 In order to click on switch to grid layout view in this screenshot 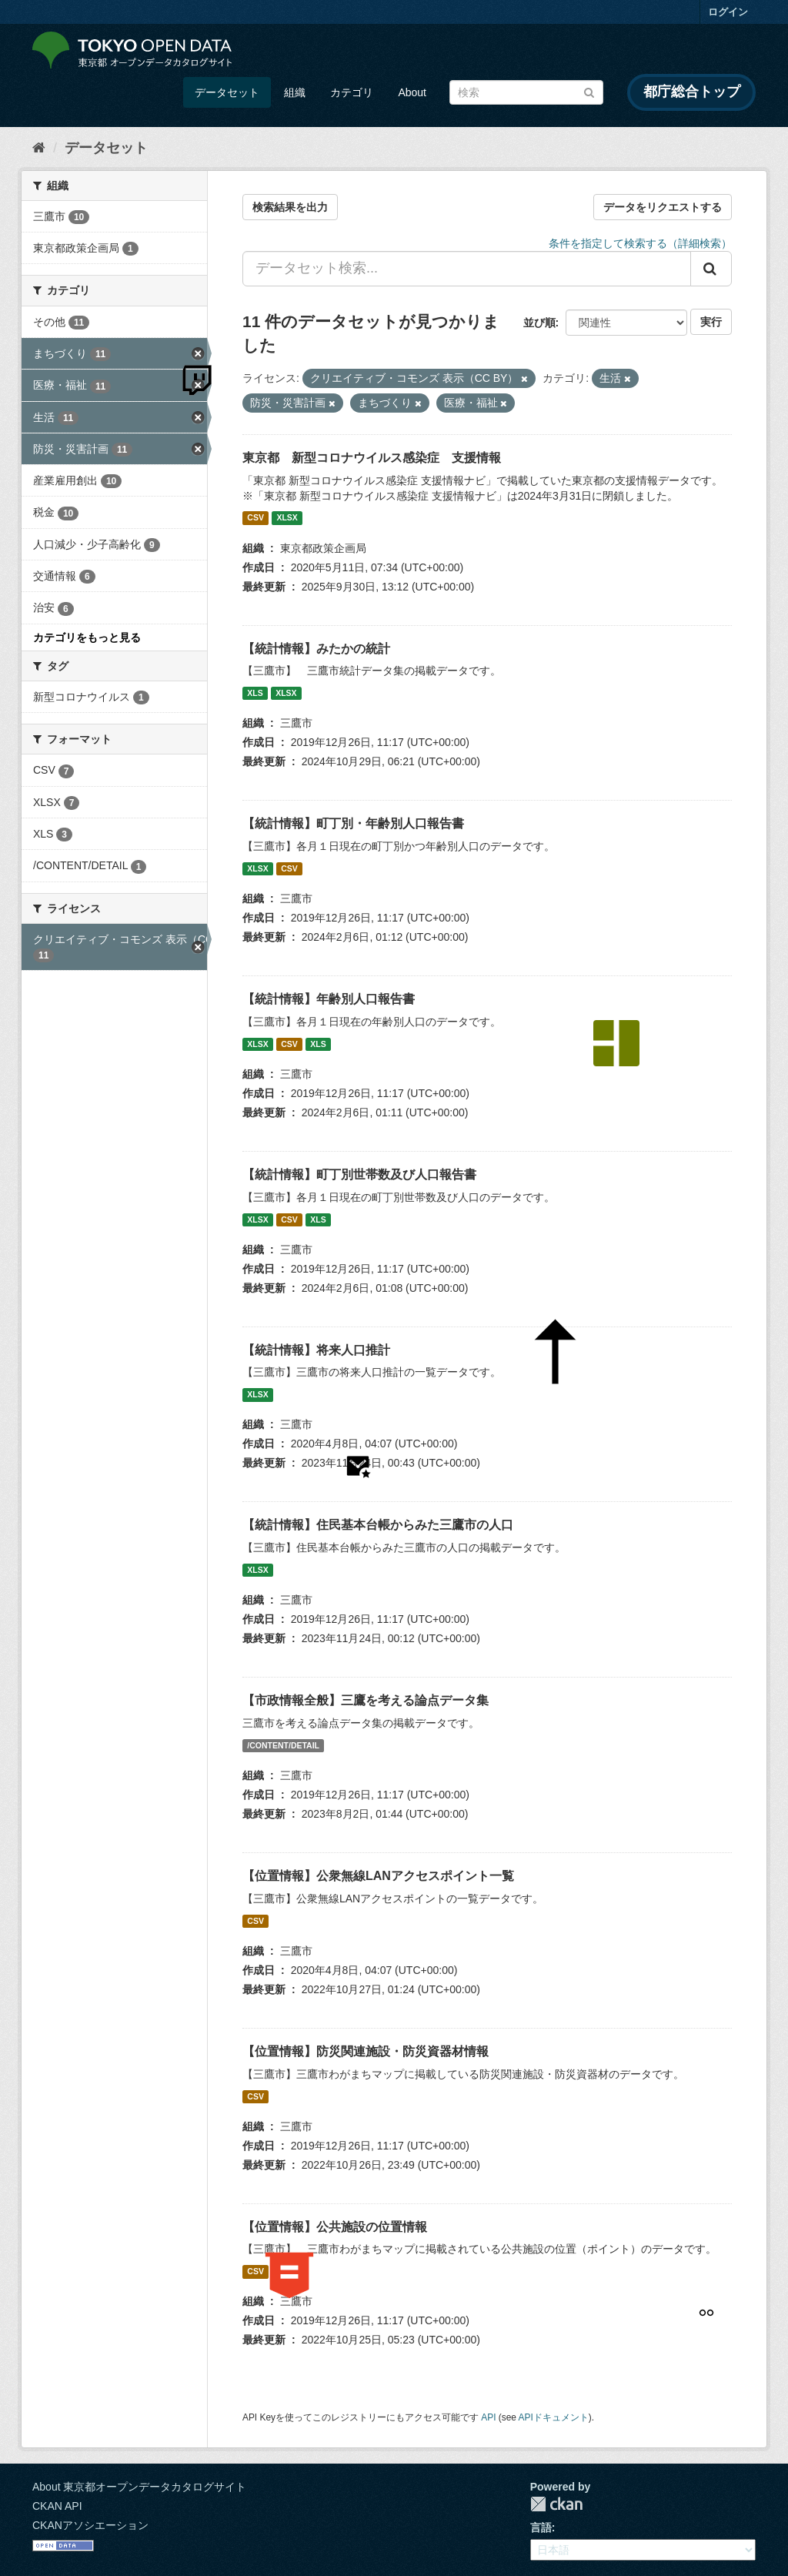, I will do `click(616, 1043)`.